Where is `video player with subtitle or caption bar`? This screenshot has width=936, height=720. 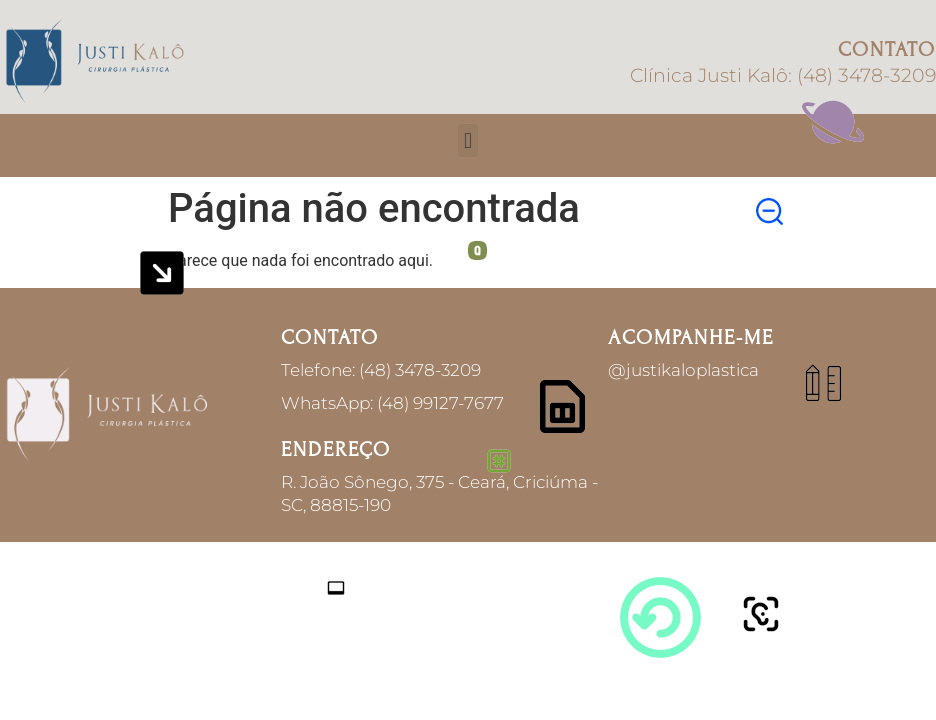 video player with subtitle or caption bar is located at coordinates (336, 588).